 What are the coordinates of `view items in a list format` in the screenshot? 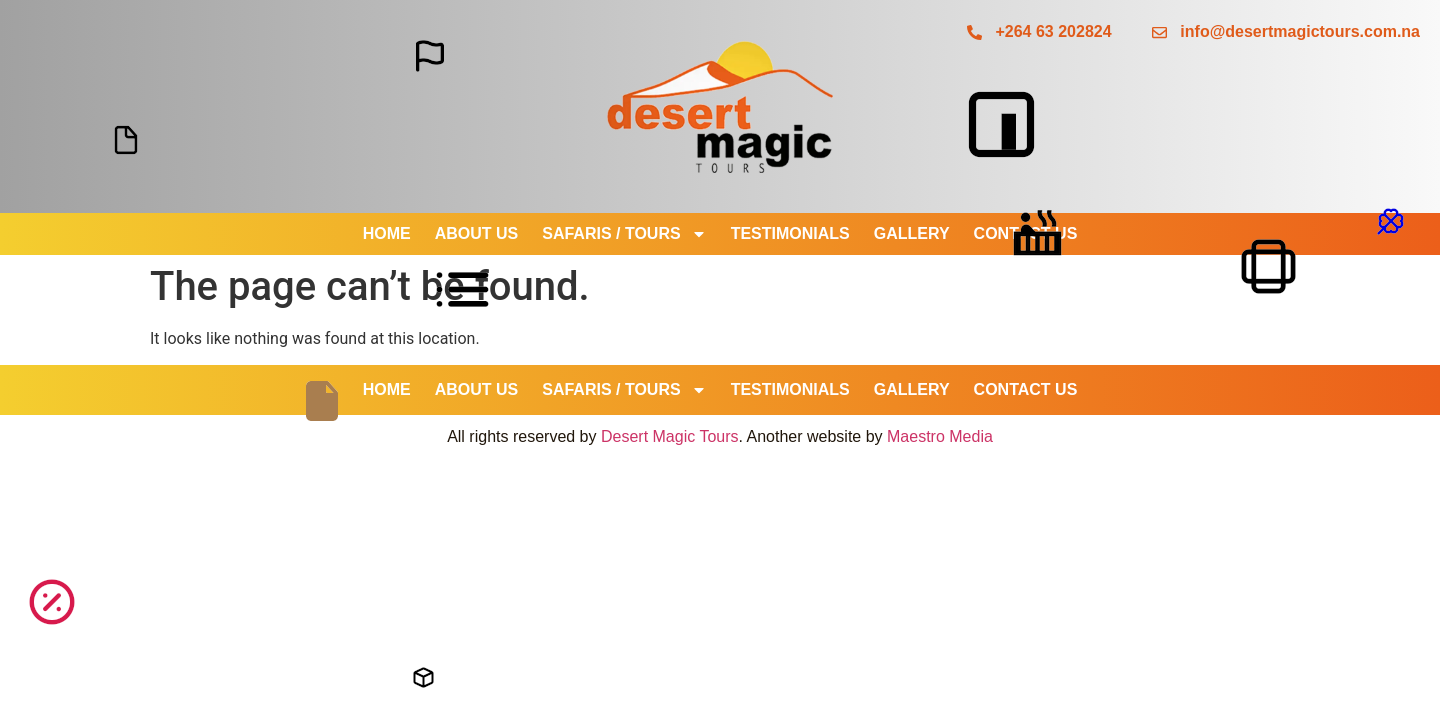 It's located at (462, 289).